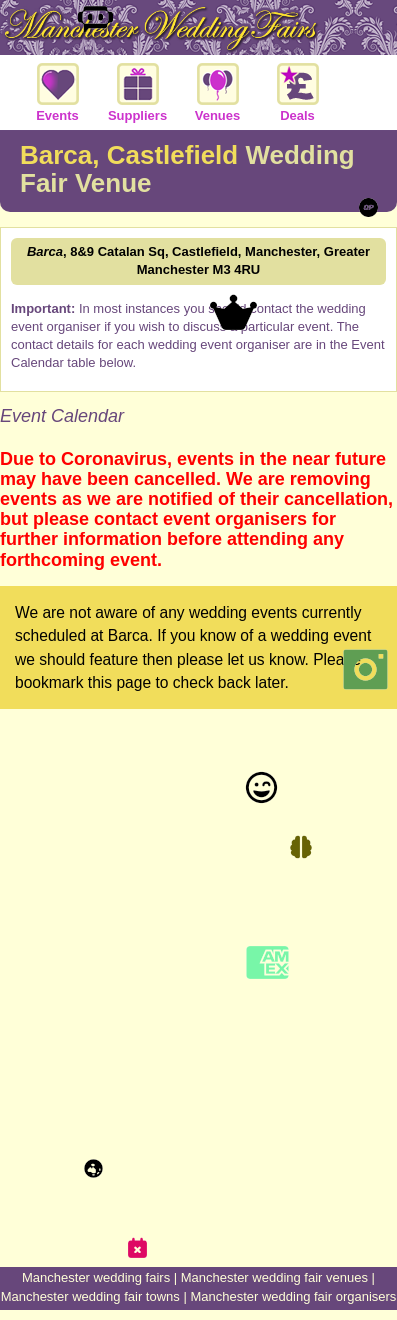 The width and height of the screenshot is (397, 1320). What do you see at coordinates (261, 787) in the screenshot?
I see `add a playful or joking tone to your message` at bounding box center [261, 787].